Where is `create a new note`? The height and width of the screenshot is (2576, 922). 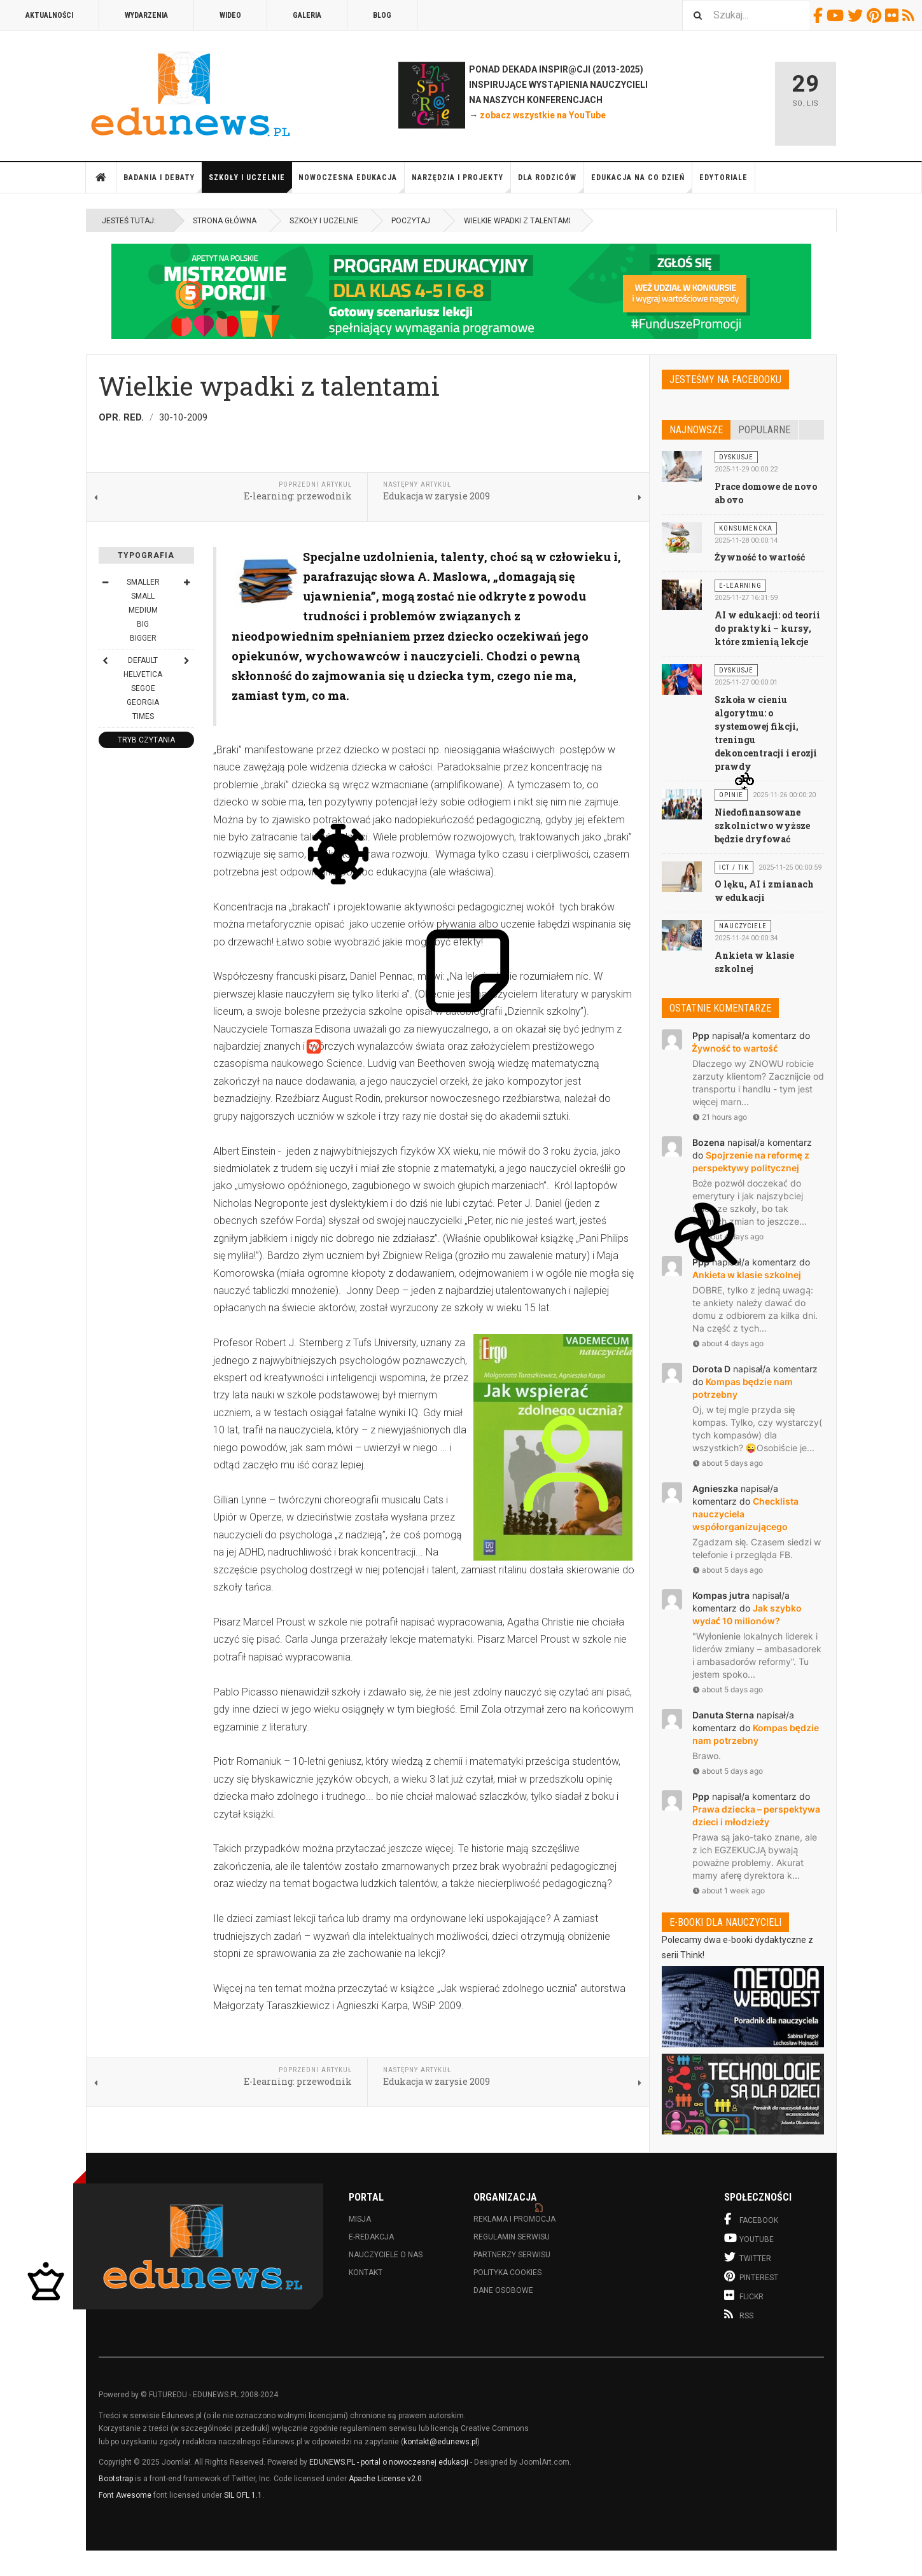 create a new note is located at coordinates (468, 971).